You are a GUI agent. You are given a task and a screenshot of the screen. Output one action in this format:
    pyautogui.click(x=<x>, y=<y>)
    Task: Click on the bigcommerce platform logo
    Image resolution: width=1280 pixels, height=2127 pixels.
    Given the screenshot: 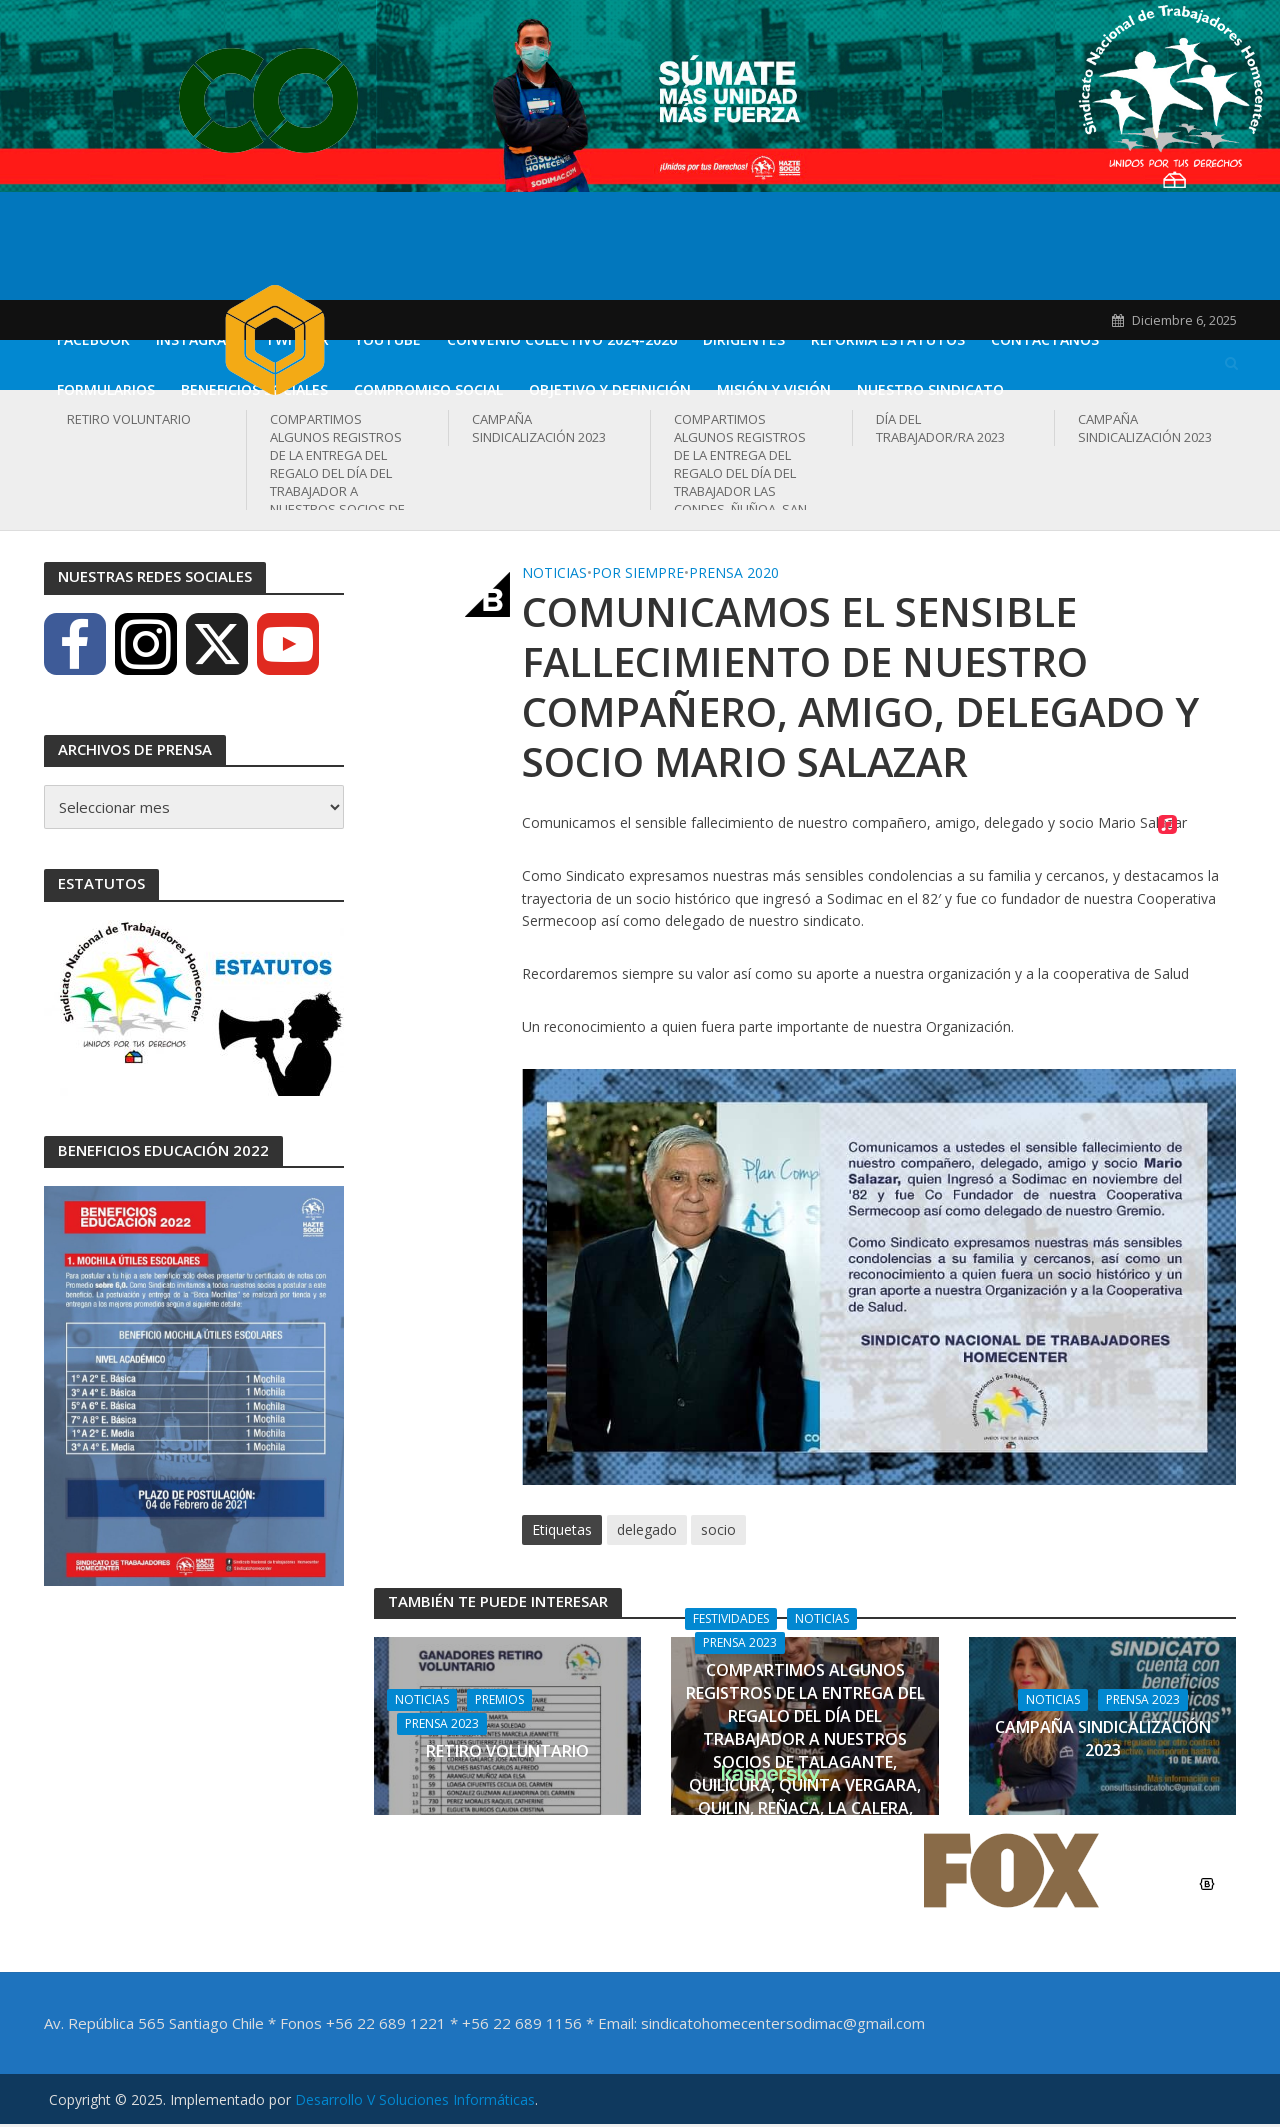 What is the action you would take?
    pyautogui.click(x=487, y=594)
    